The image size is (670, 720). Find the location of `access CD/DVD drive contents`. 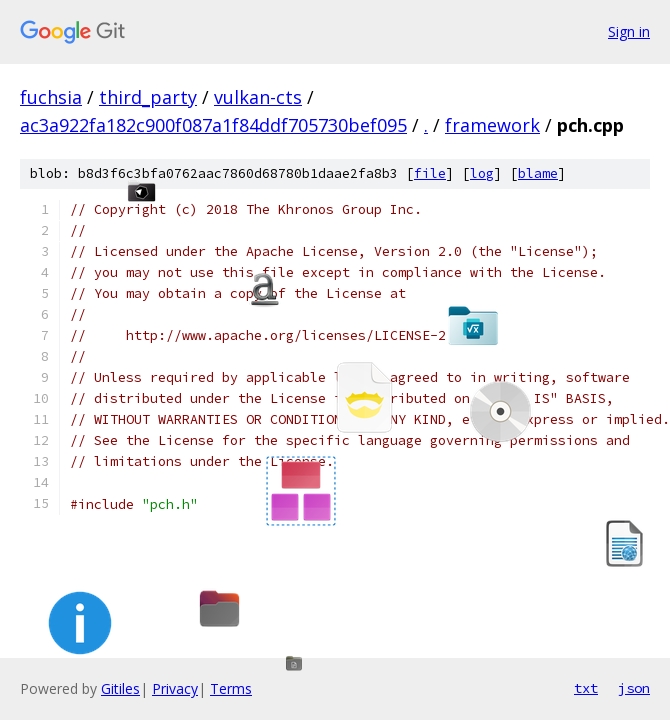

access CD/DVD drive contents is located at coordinates (500, 411).